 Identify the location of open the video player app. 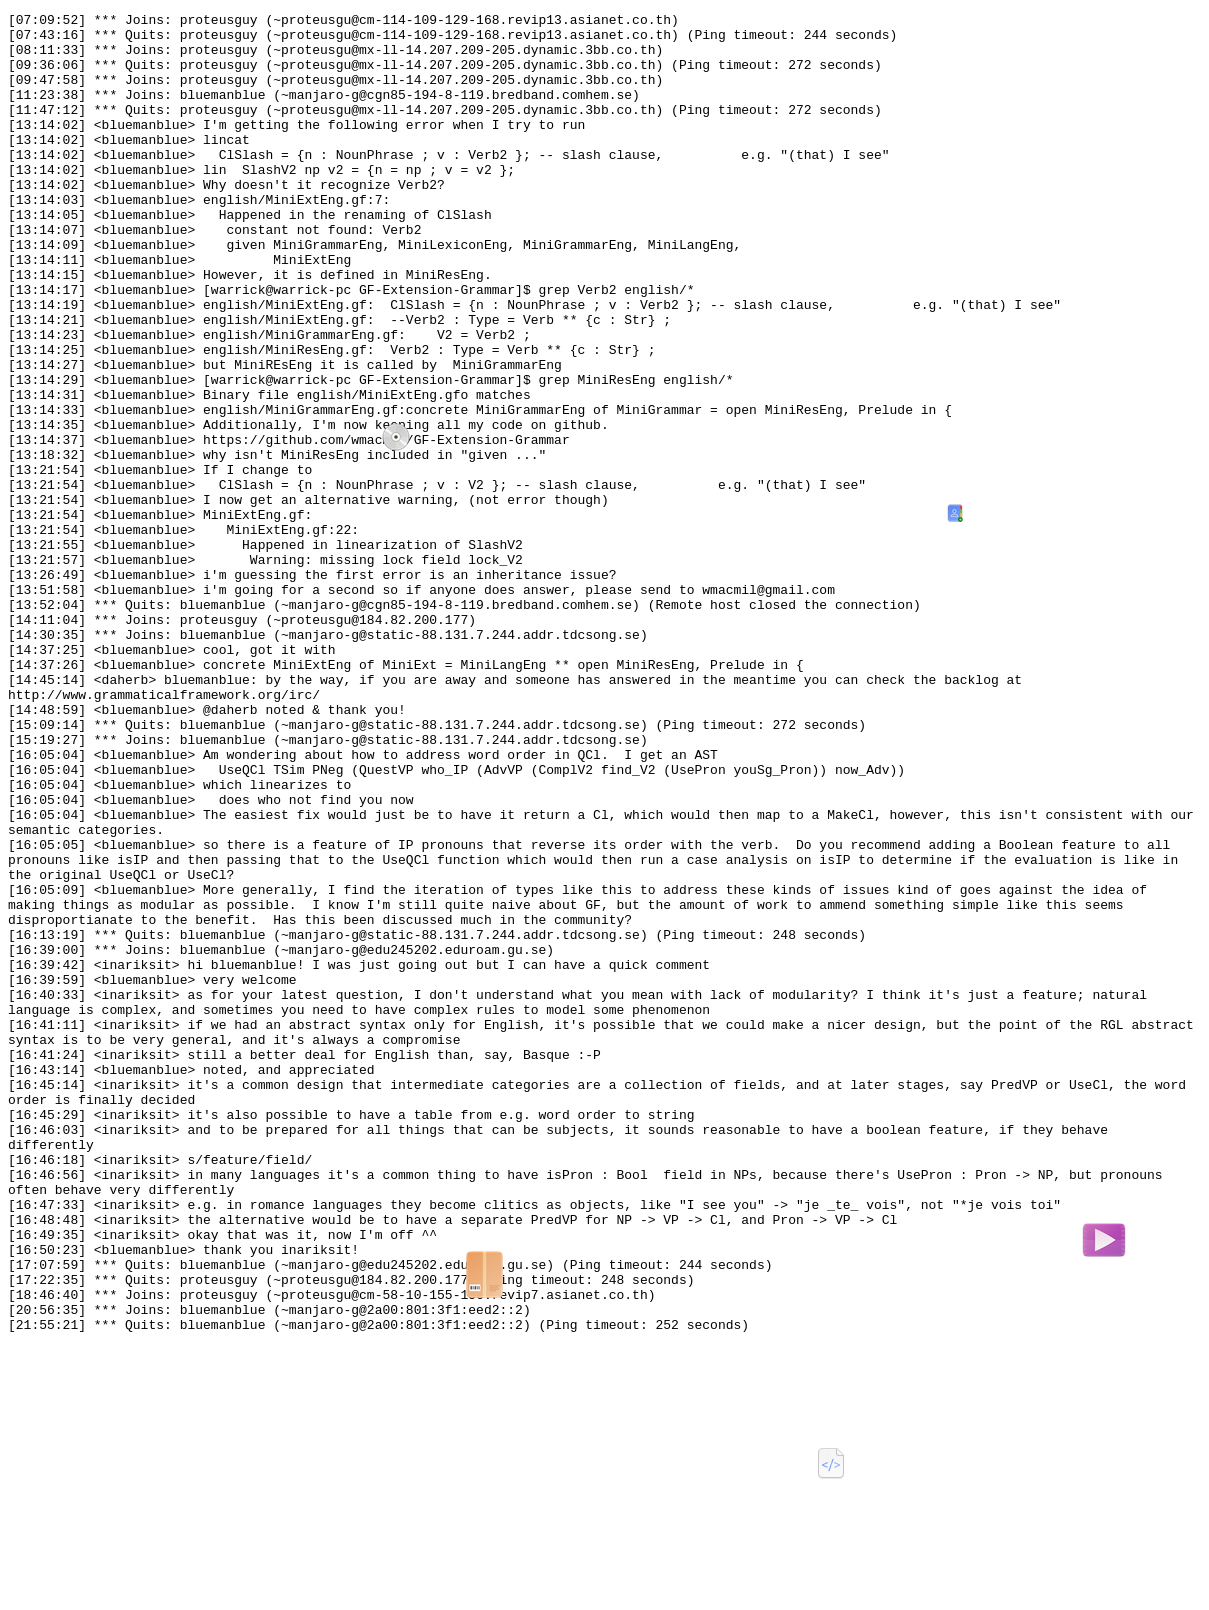
(1104, 1240).